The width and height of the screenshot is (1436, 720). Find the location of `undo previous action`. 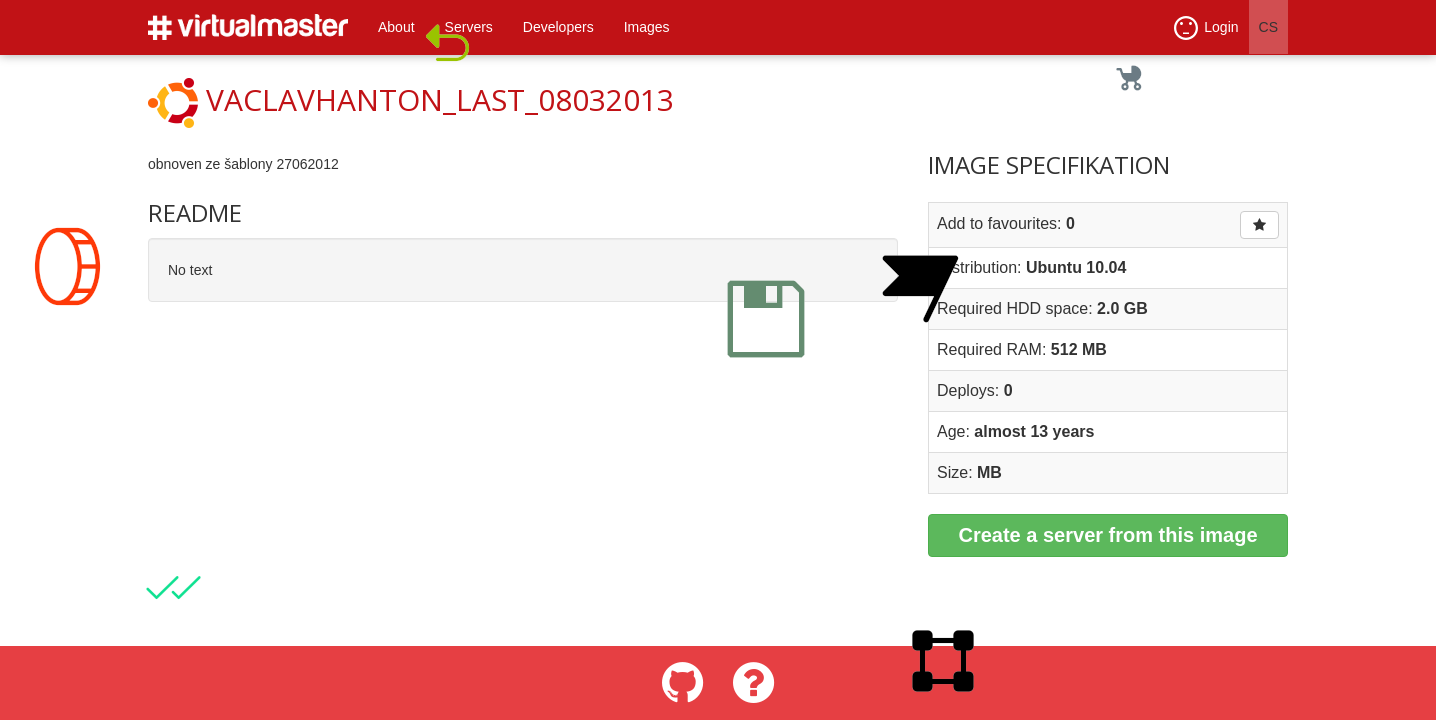

undo previous action is located at coordinates (447, 44).